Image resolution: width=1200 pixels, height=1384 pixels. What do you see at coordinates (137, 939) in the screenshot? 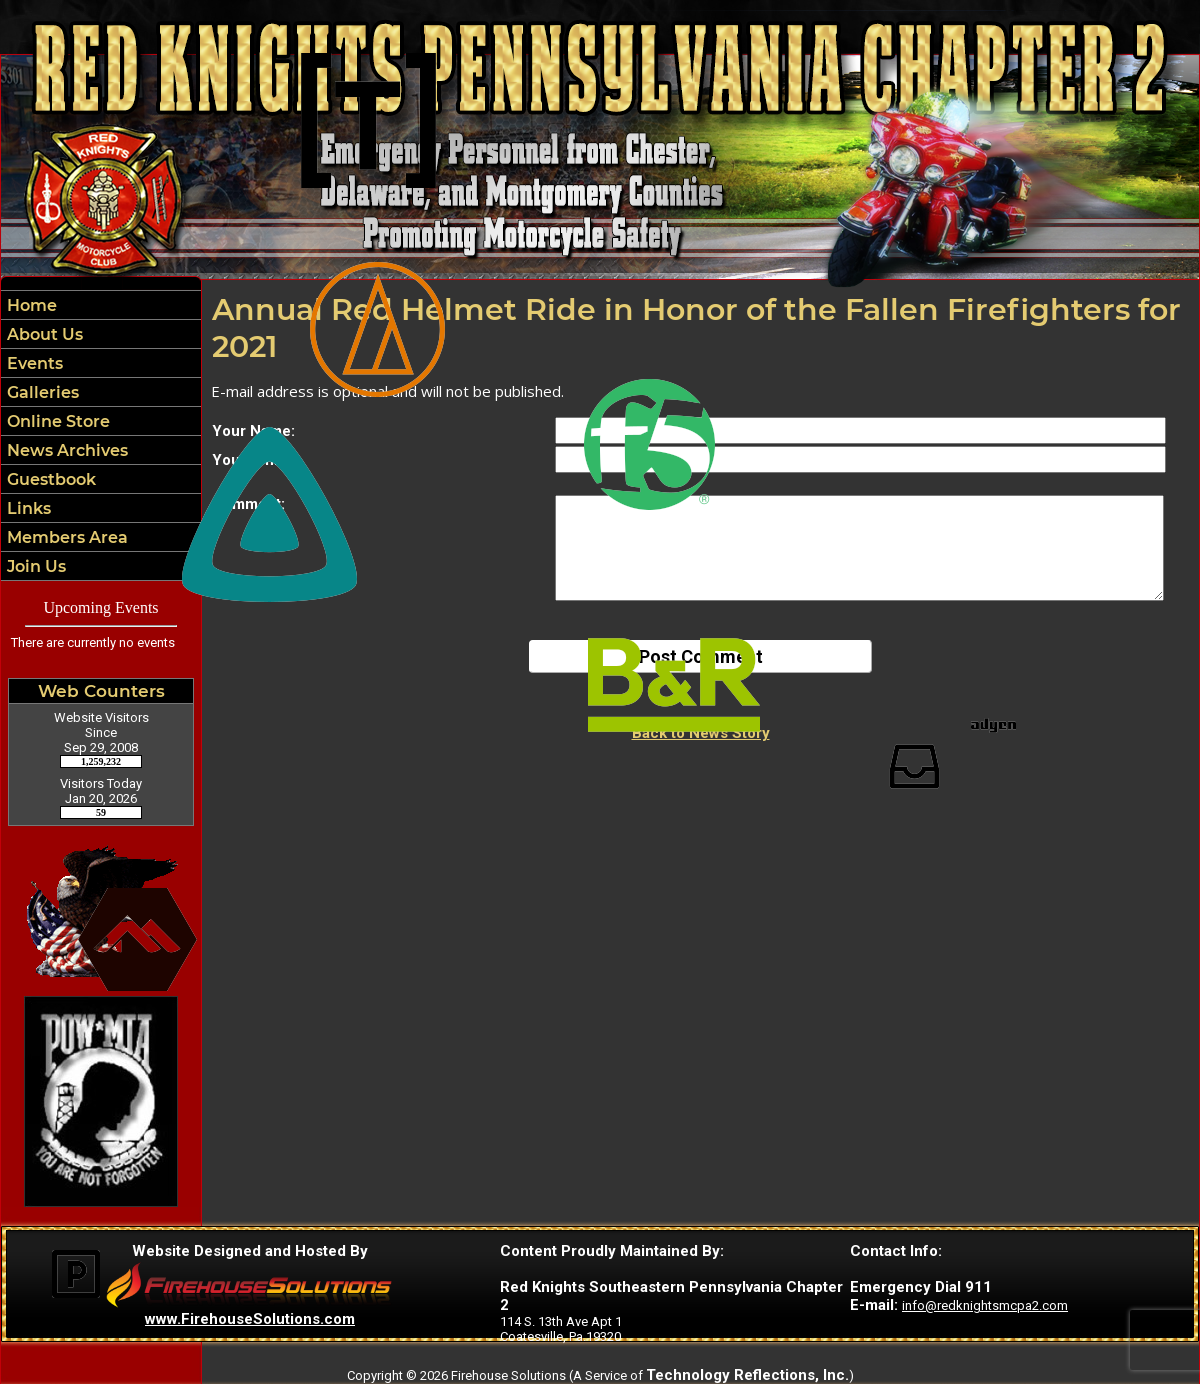
I see `Alpine Linux operating system logo` at bounding box center [137, 939].